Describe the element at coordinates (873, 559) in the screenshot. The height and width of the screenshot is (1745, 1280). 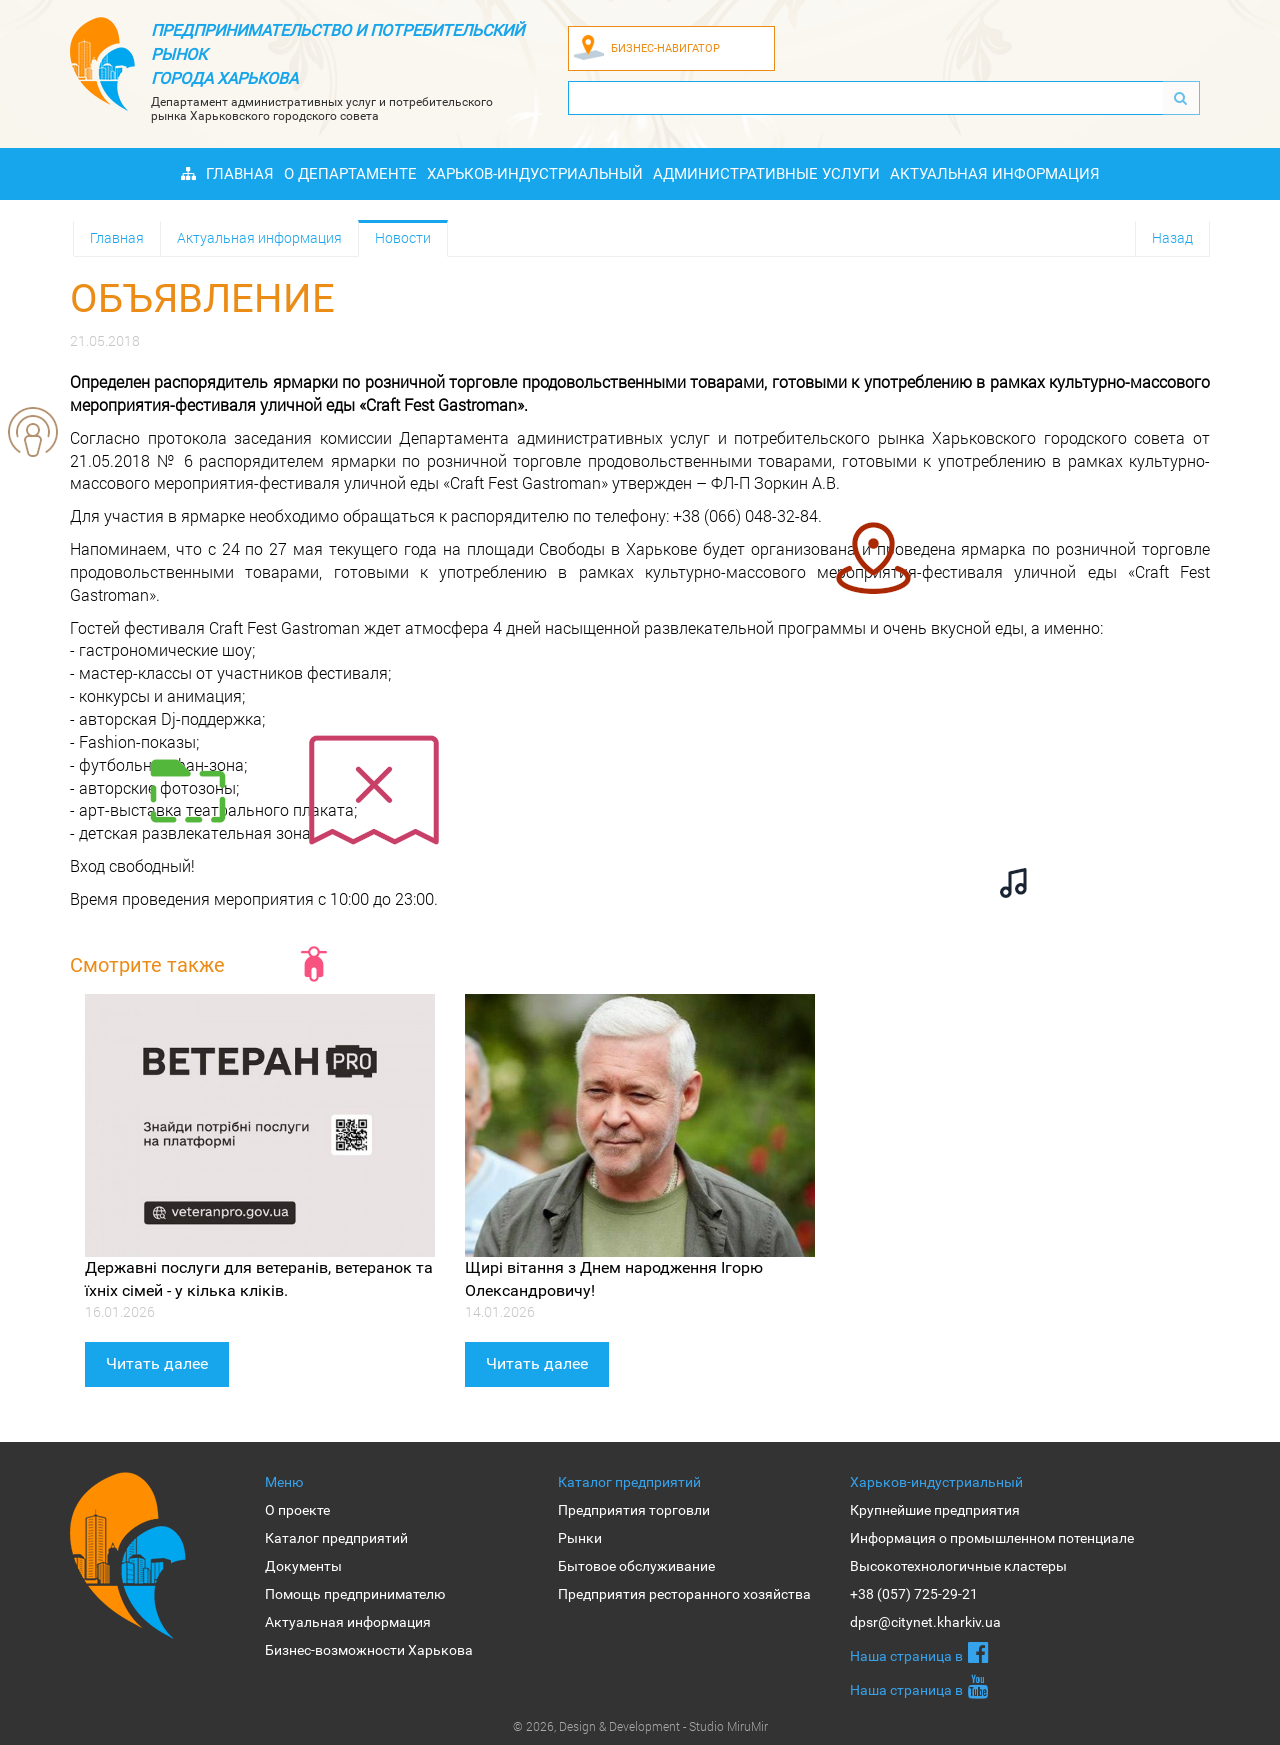
I see `view location area or region` at that location.